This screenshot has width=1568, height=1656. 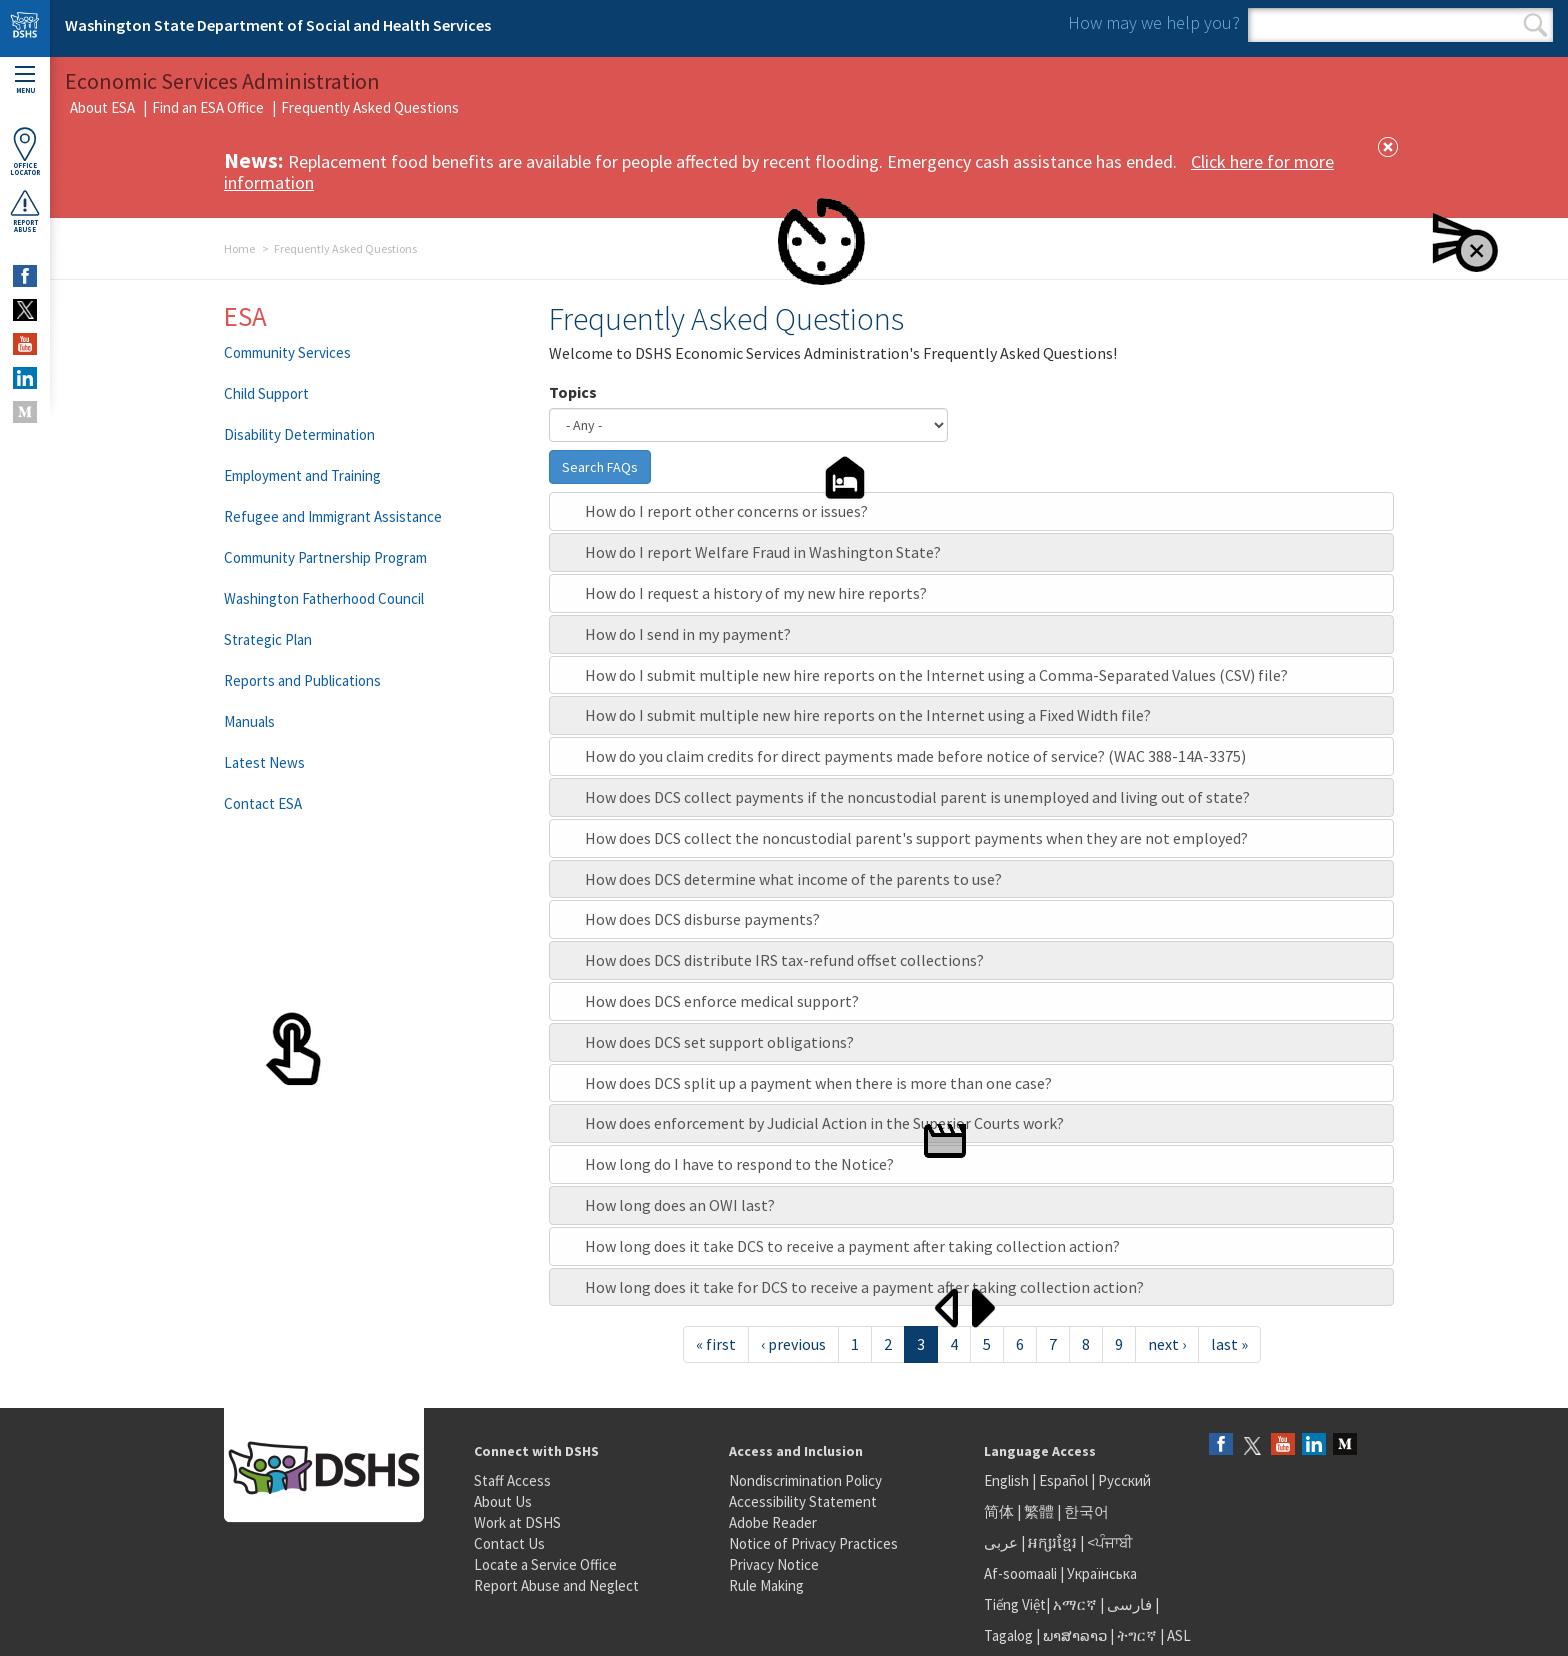 I want to click on create a new video project, so click(x=945, y=1141).